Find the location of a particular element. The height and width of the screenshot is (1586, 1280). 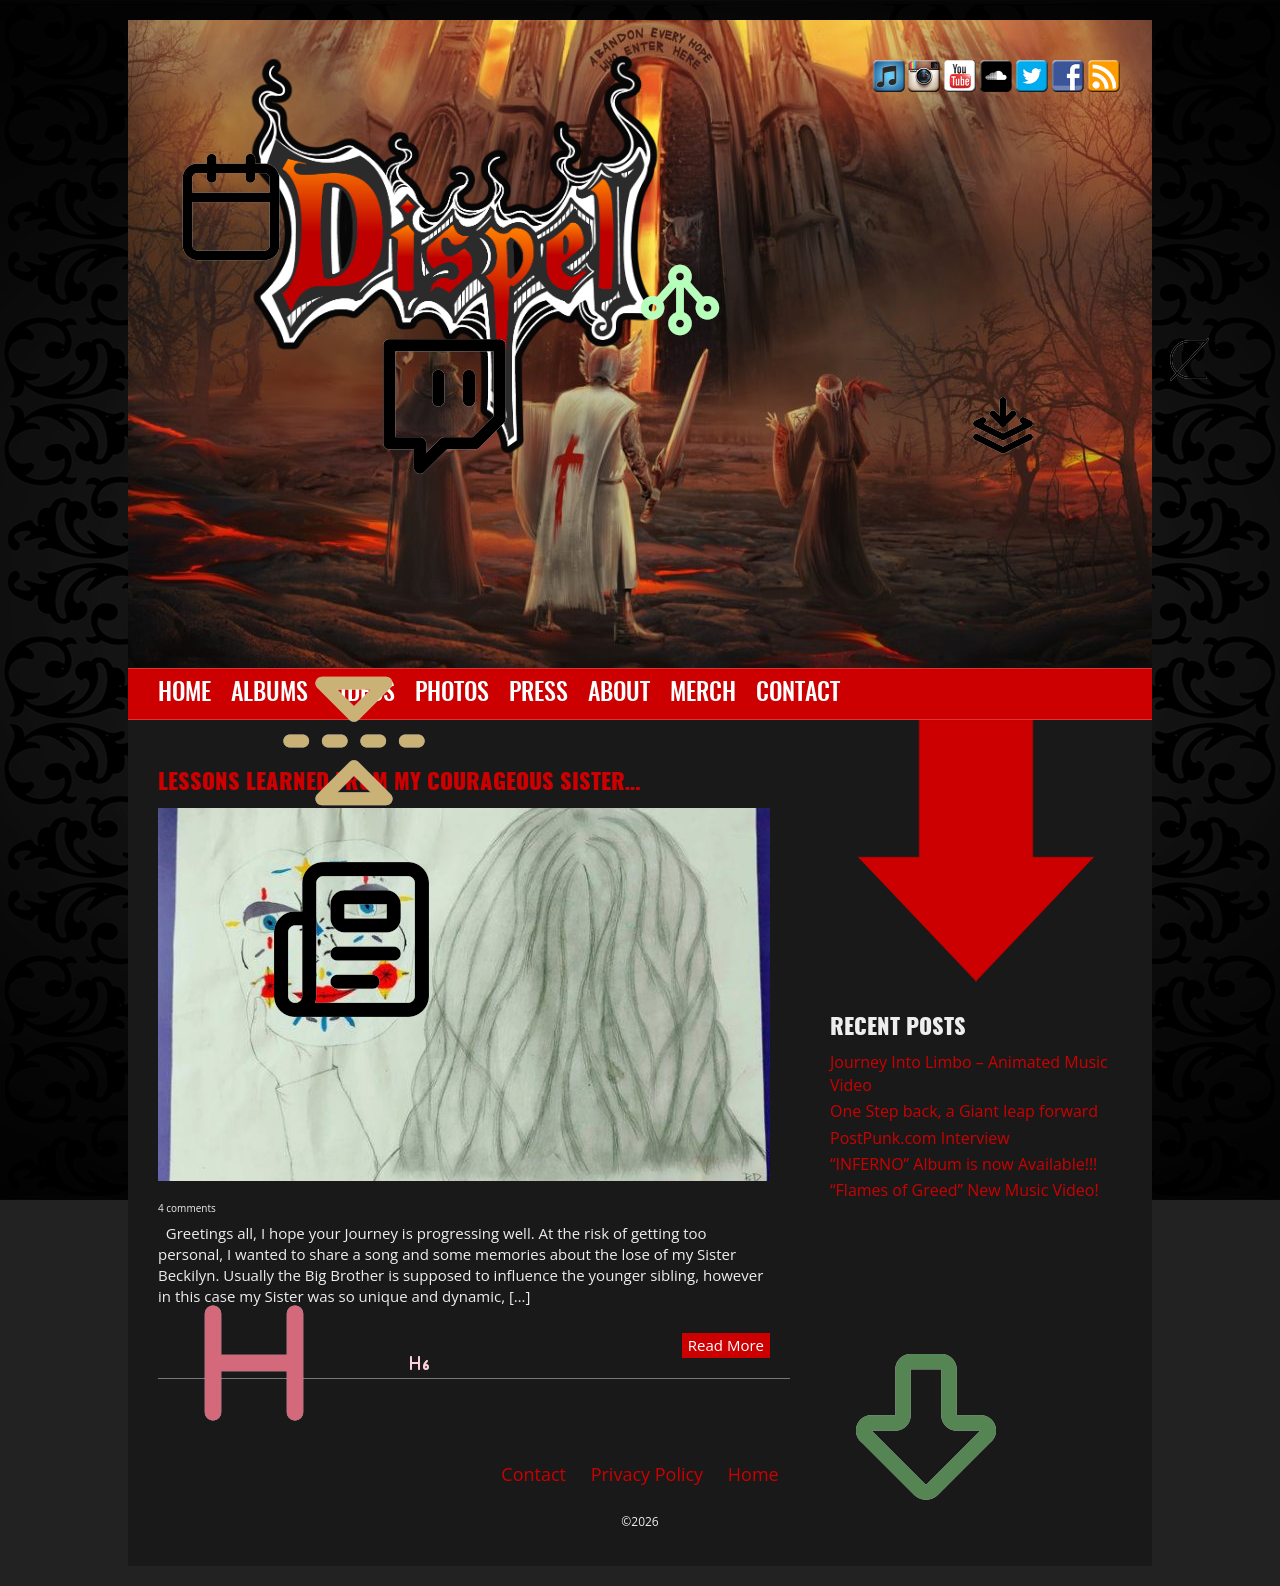

view news articles or updates is located at coordinates (351, 939).